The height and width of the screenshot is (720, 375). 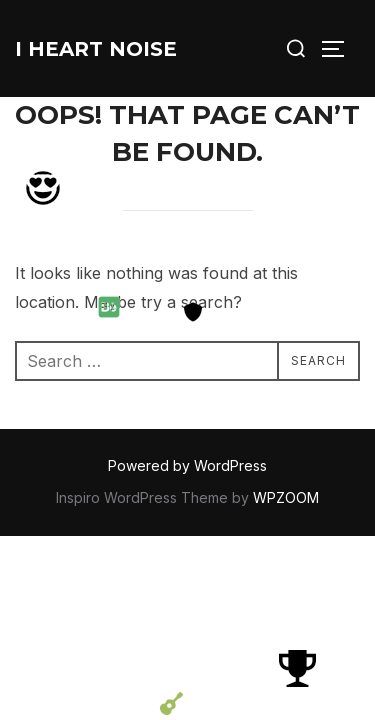 I want to click on view achievements or awards, so click(x=297, y=668).